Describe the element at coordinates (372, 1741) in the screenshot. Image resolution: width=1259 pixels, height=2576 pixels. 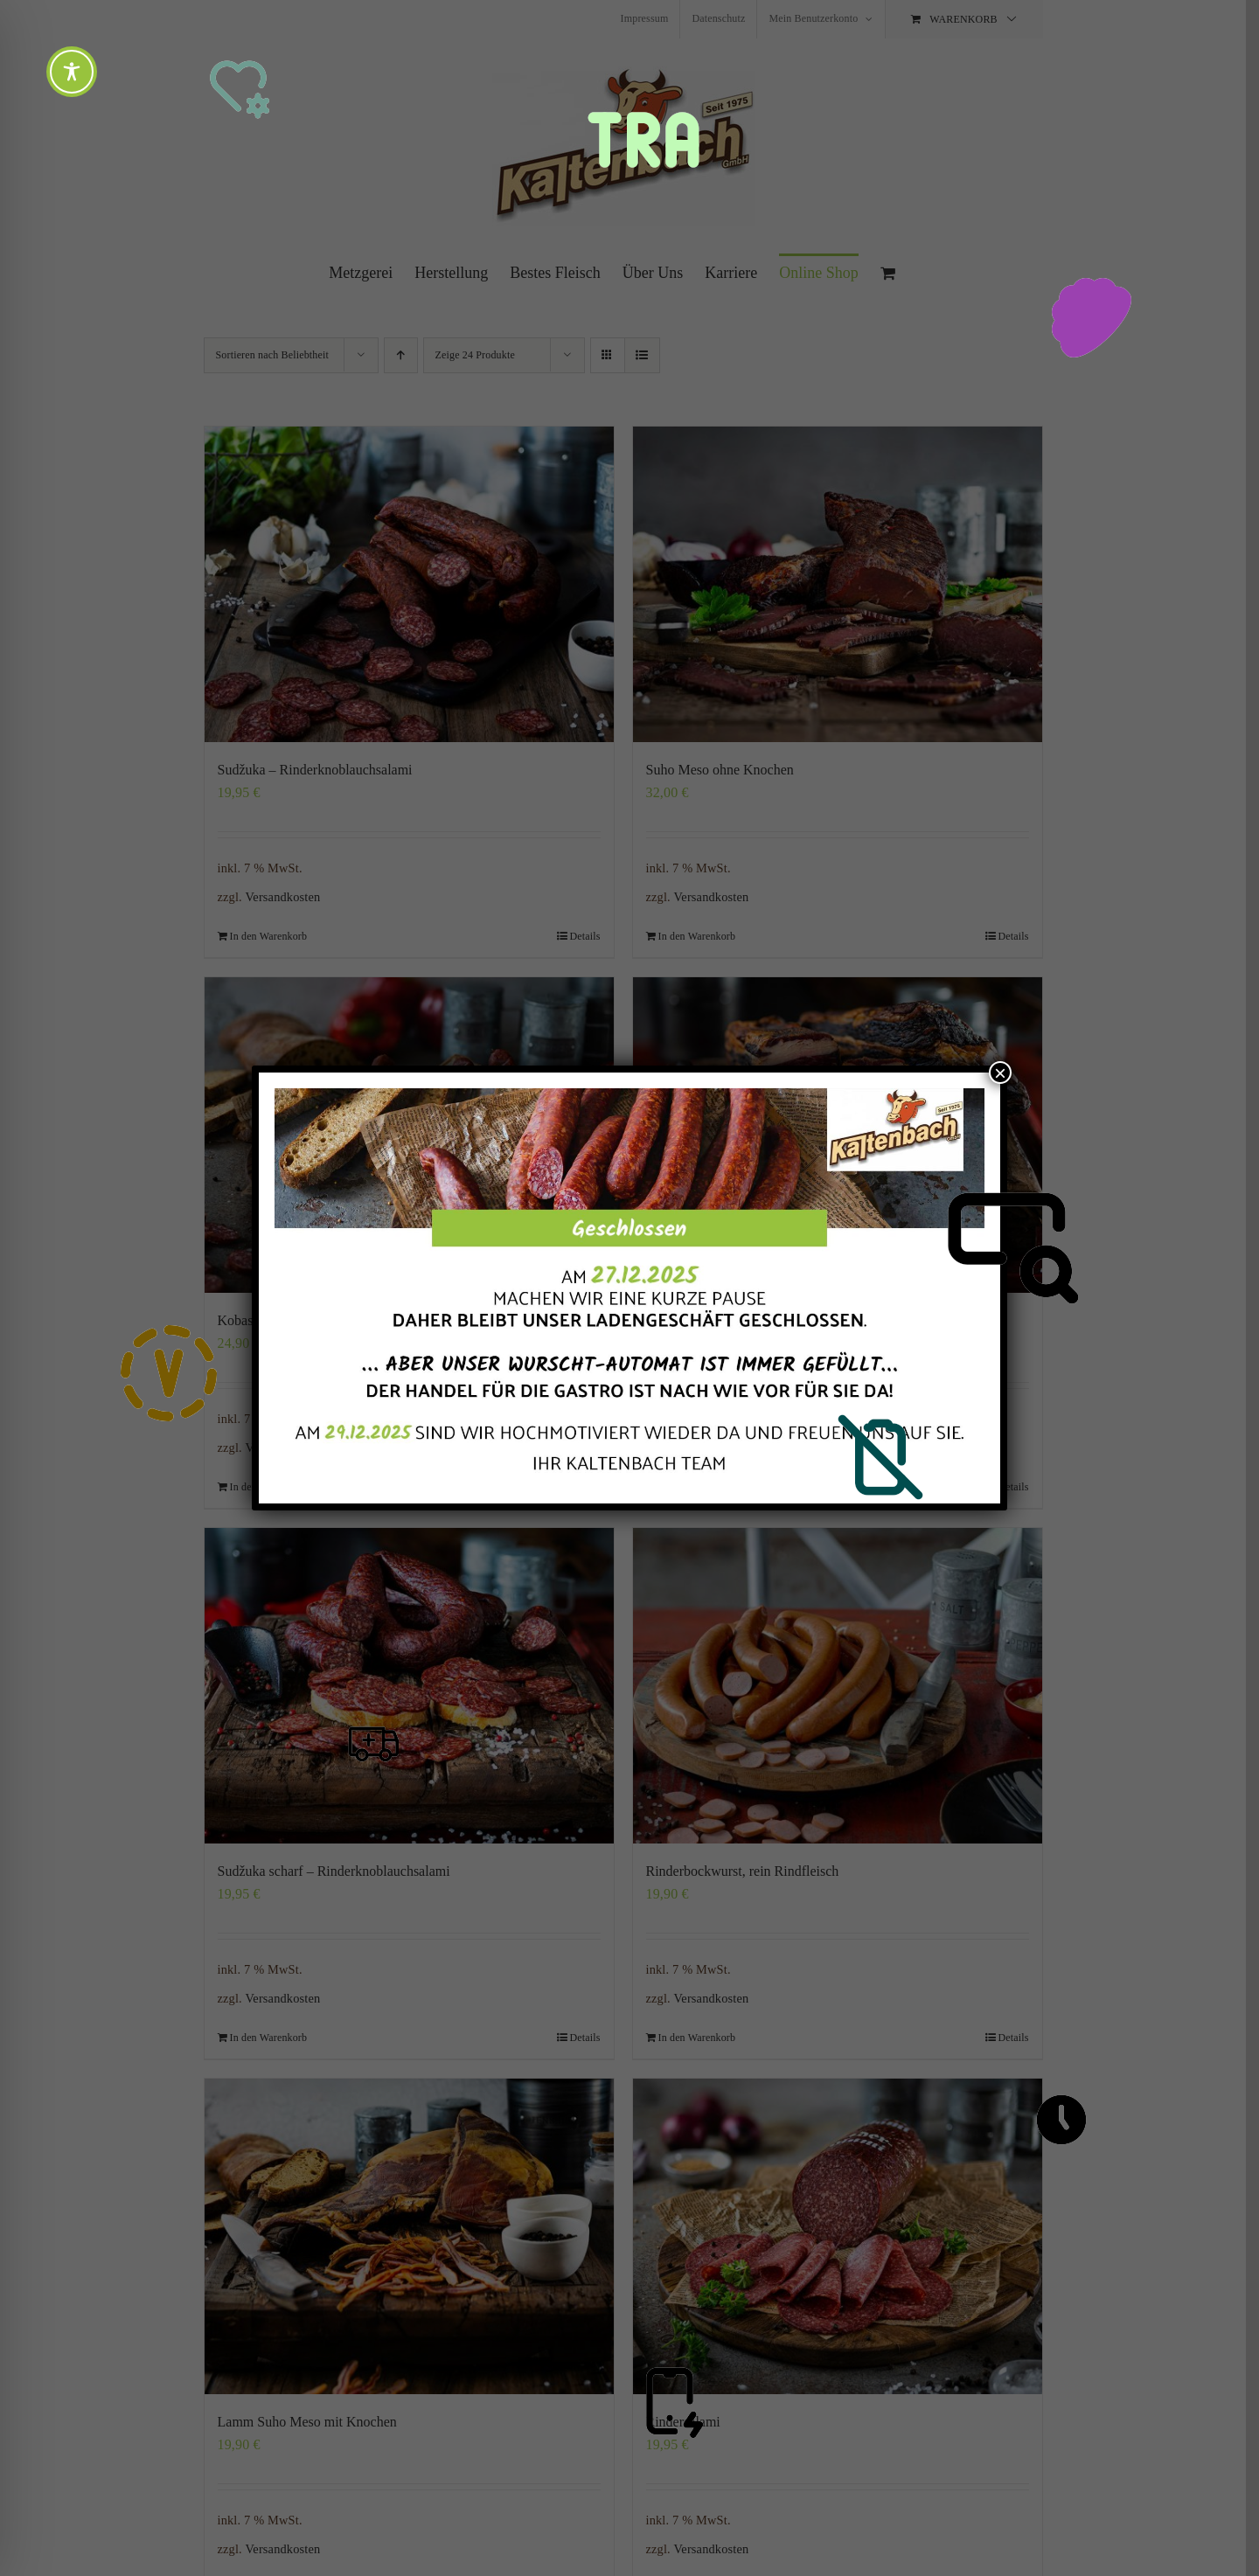
I see `access emergency medical services` at that location.